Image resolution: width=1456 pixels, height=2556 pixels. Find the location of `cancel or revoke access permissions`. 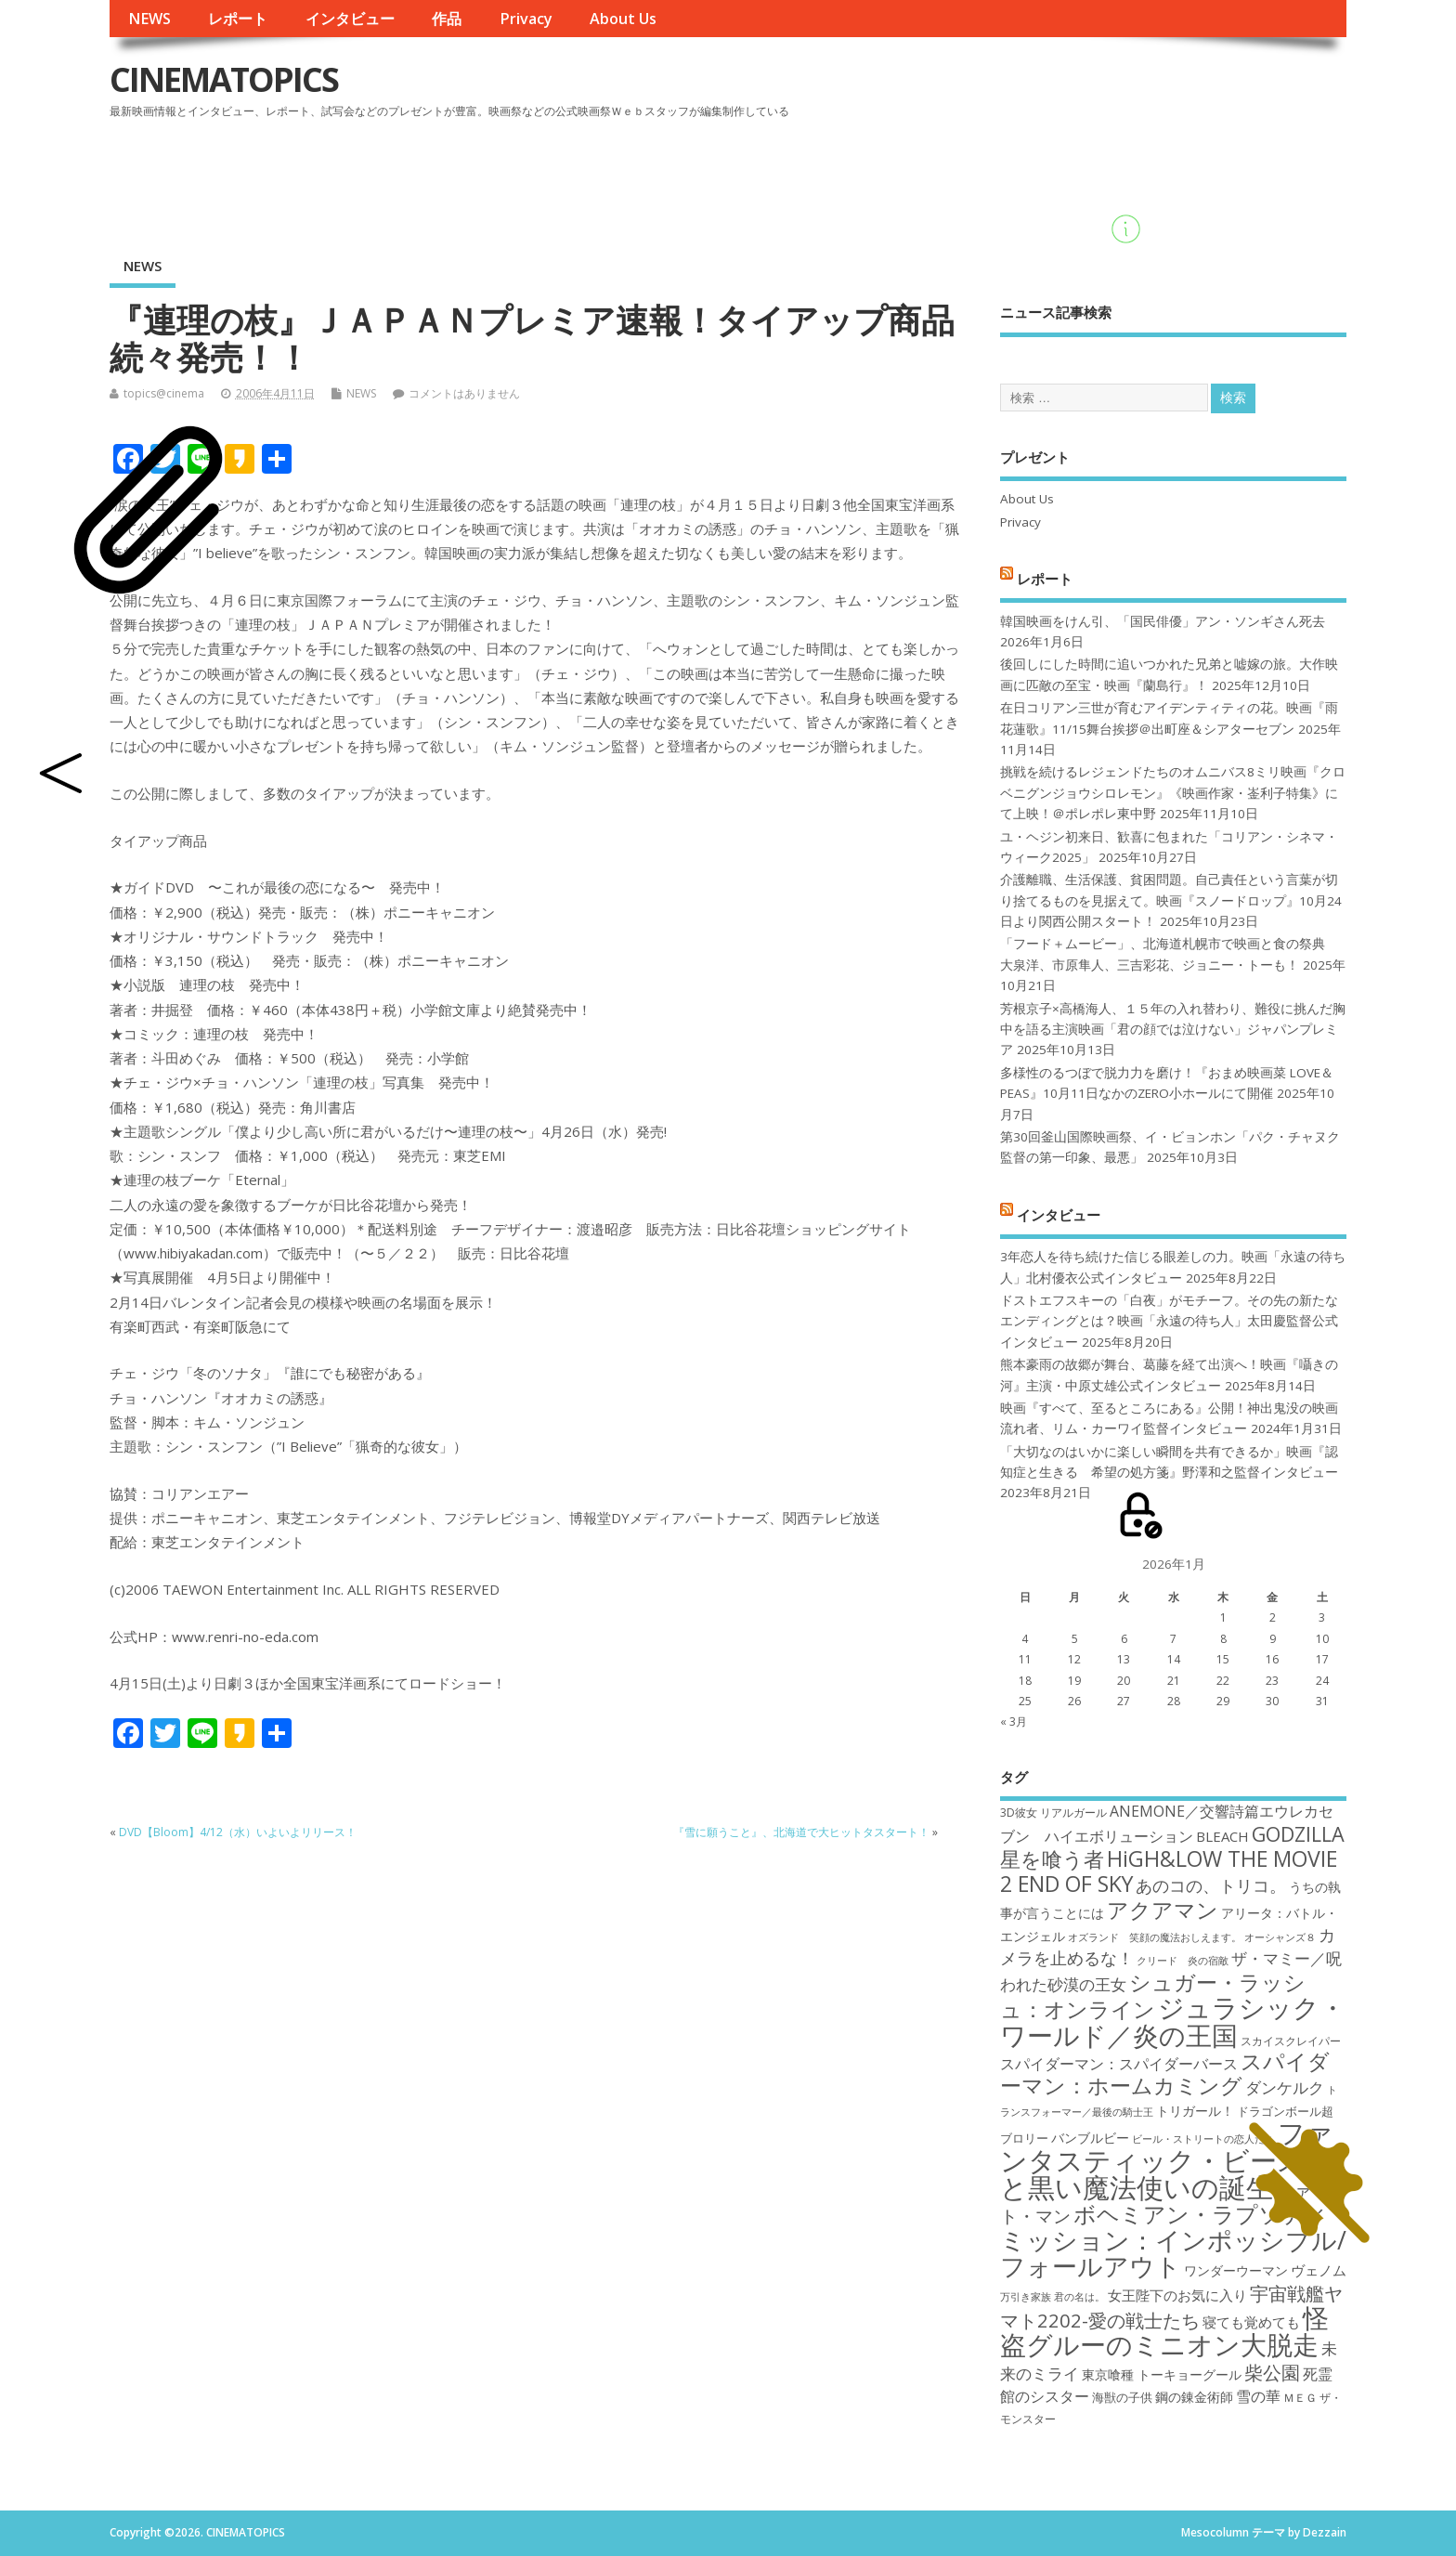

cancel or revoke access permissions is located at coordinates (1138, 1514).